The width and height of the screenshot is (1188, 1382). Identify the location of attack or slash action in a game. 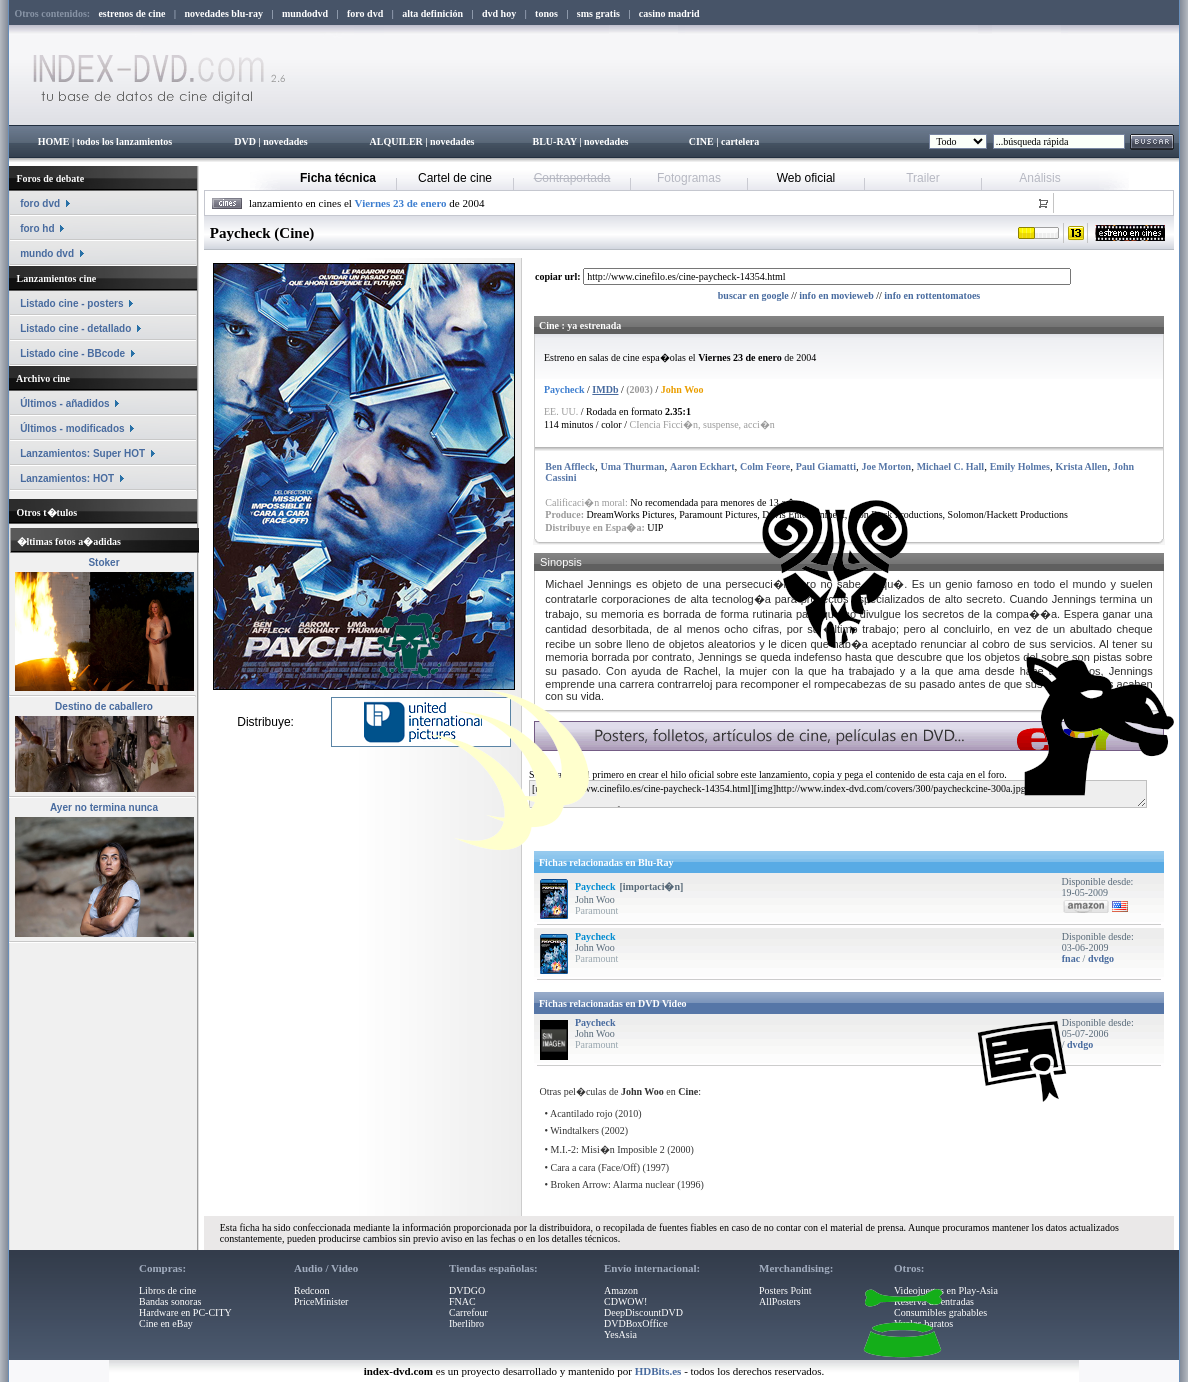
(506, 770).